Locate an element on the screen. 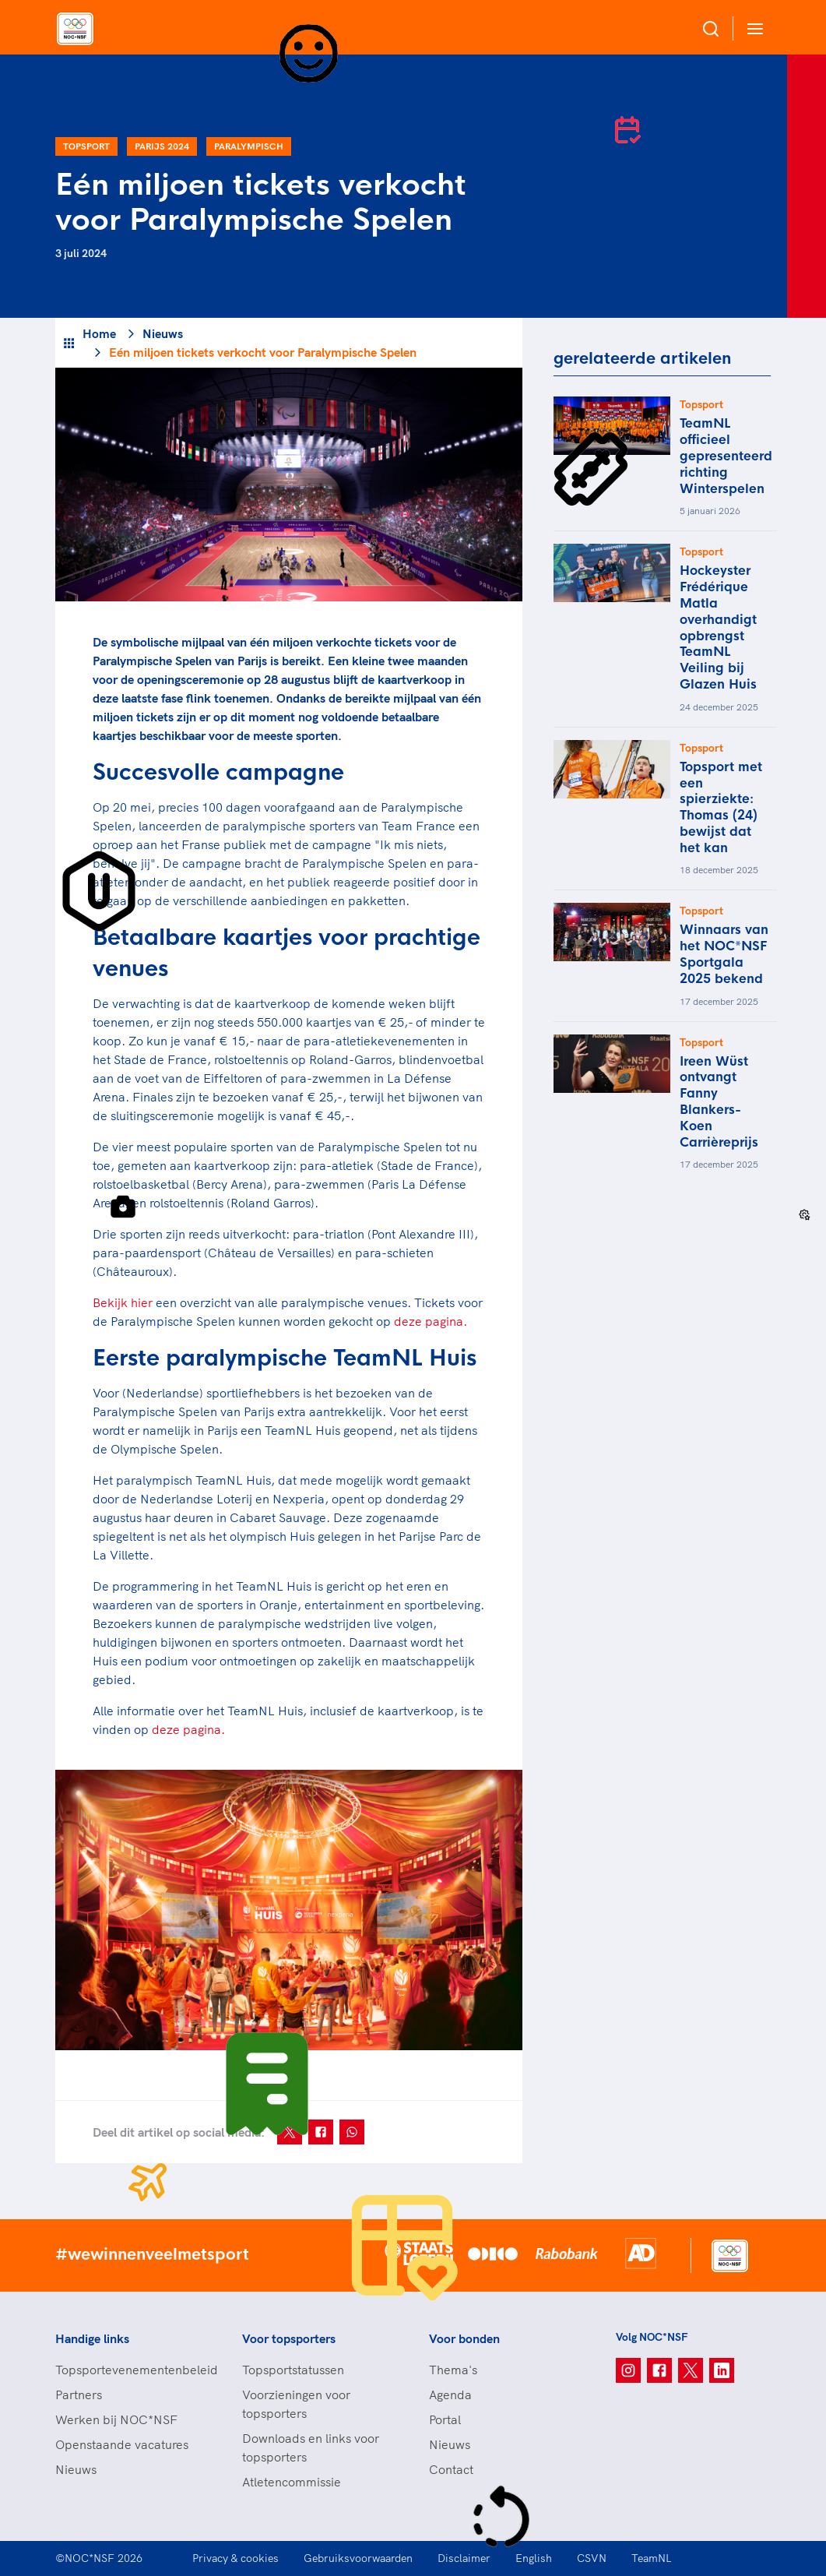 The height and width of the screenshot is (2576, 826). view purchase receipt or transaction history is located at coordinates (267, 2084).